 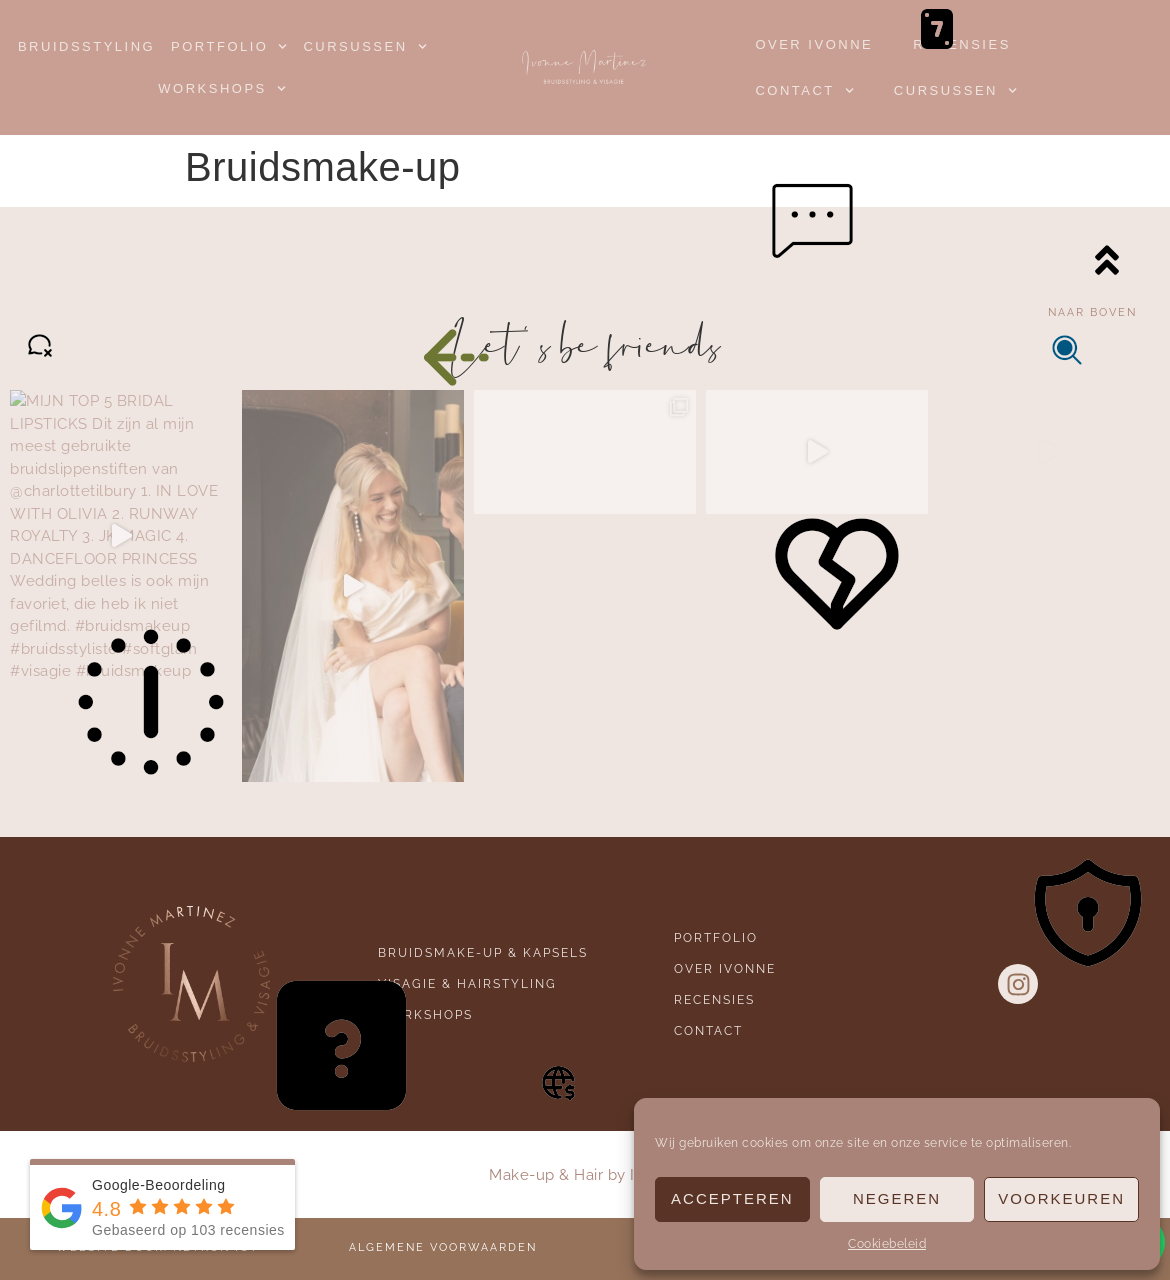 What do you see at coordinates (151, 702) in the screenshot?
I see `view additional information or details` at bounding box center [151, 702].